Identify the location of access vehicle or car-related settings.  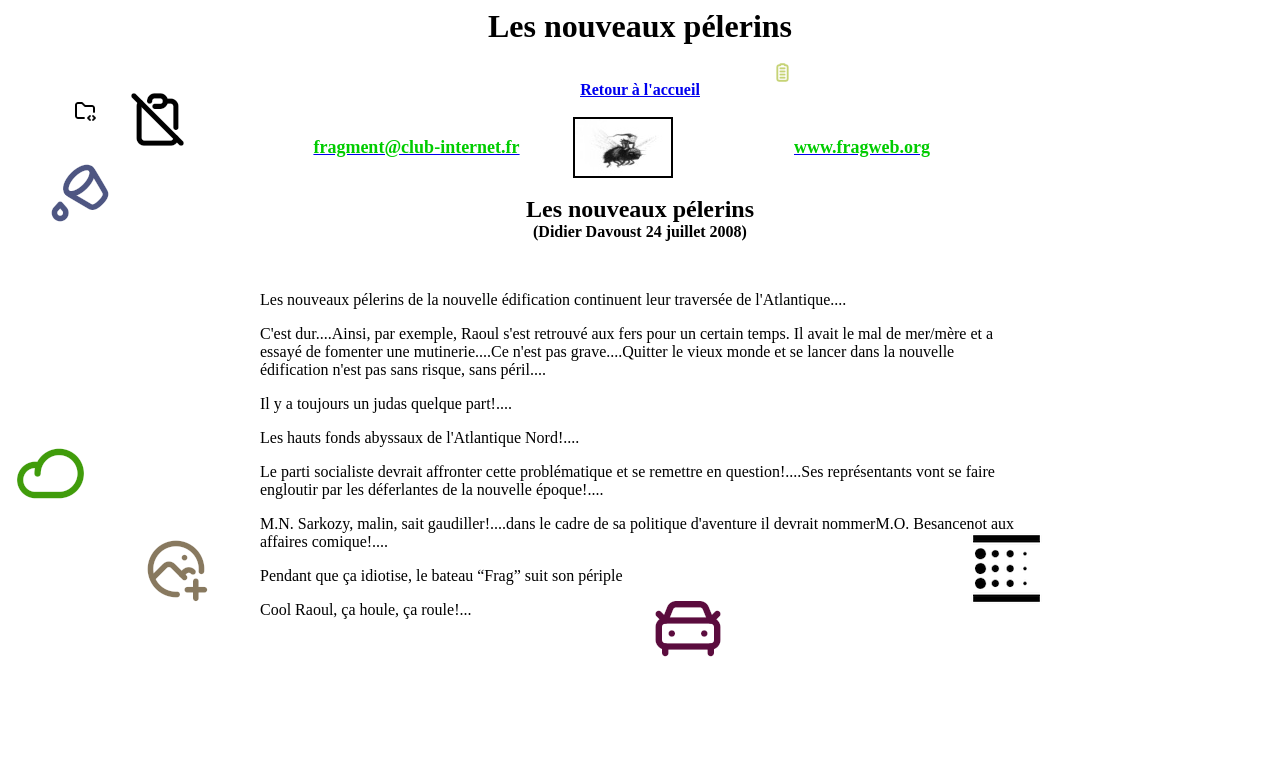
(688, 627).